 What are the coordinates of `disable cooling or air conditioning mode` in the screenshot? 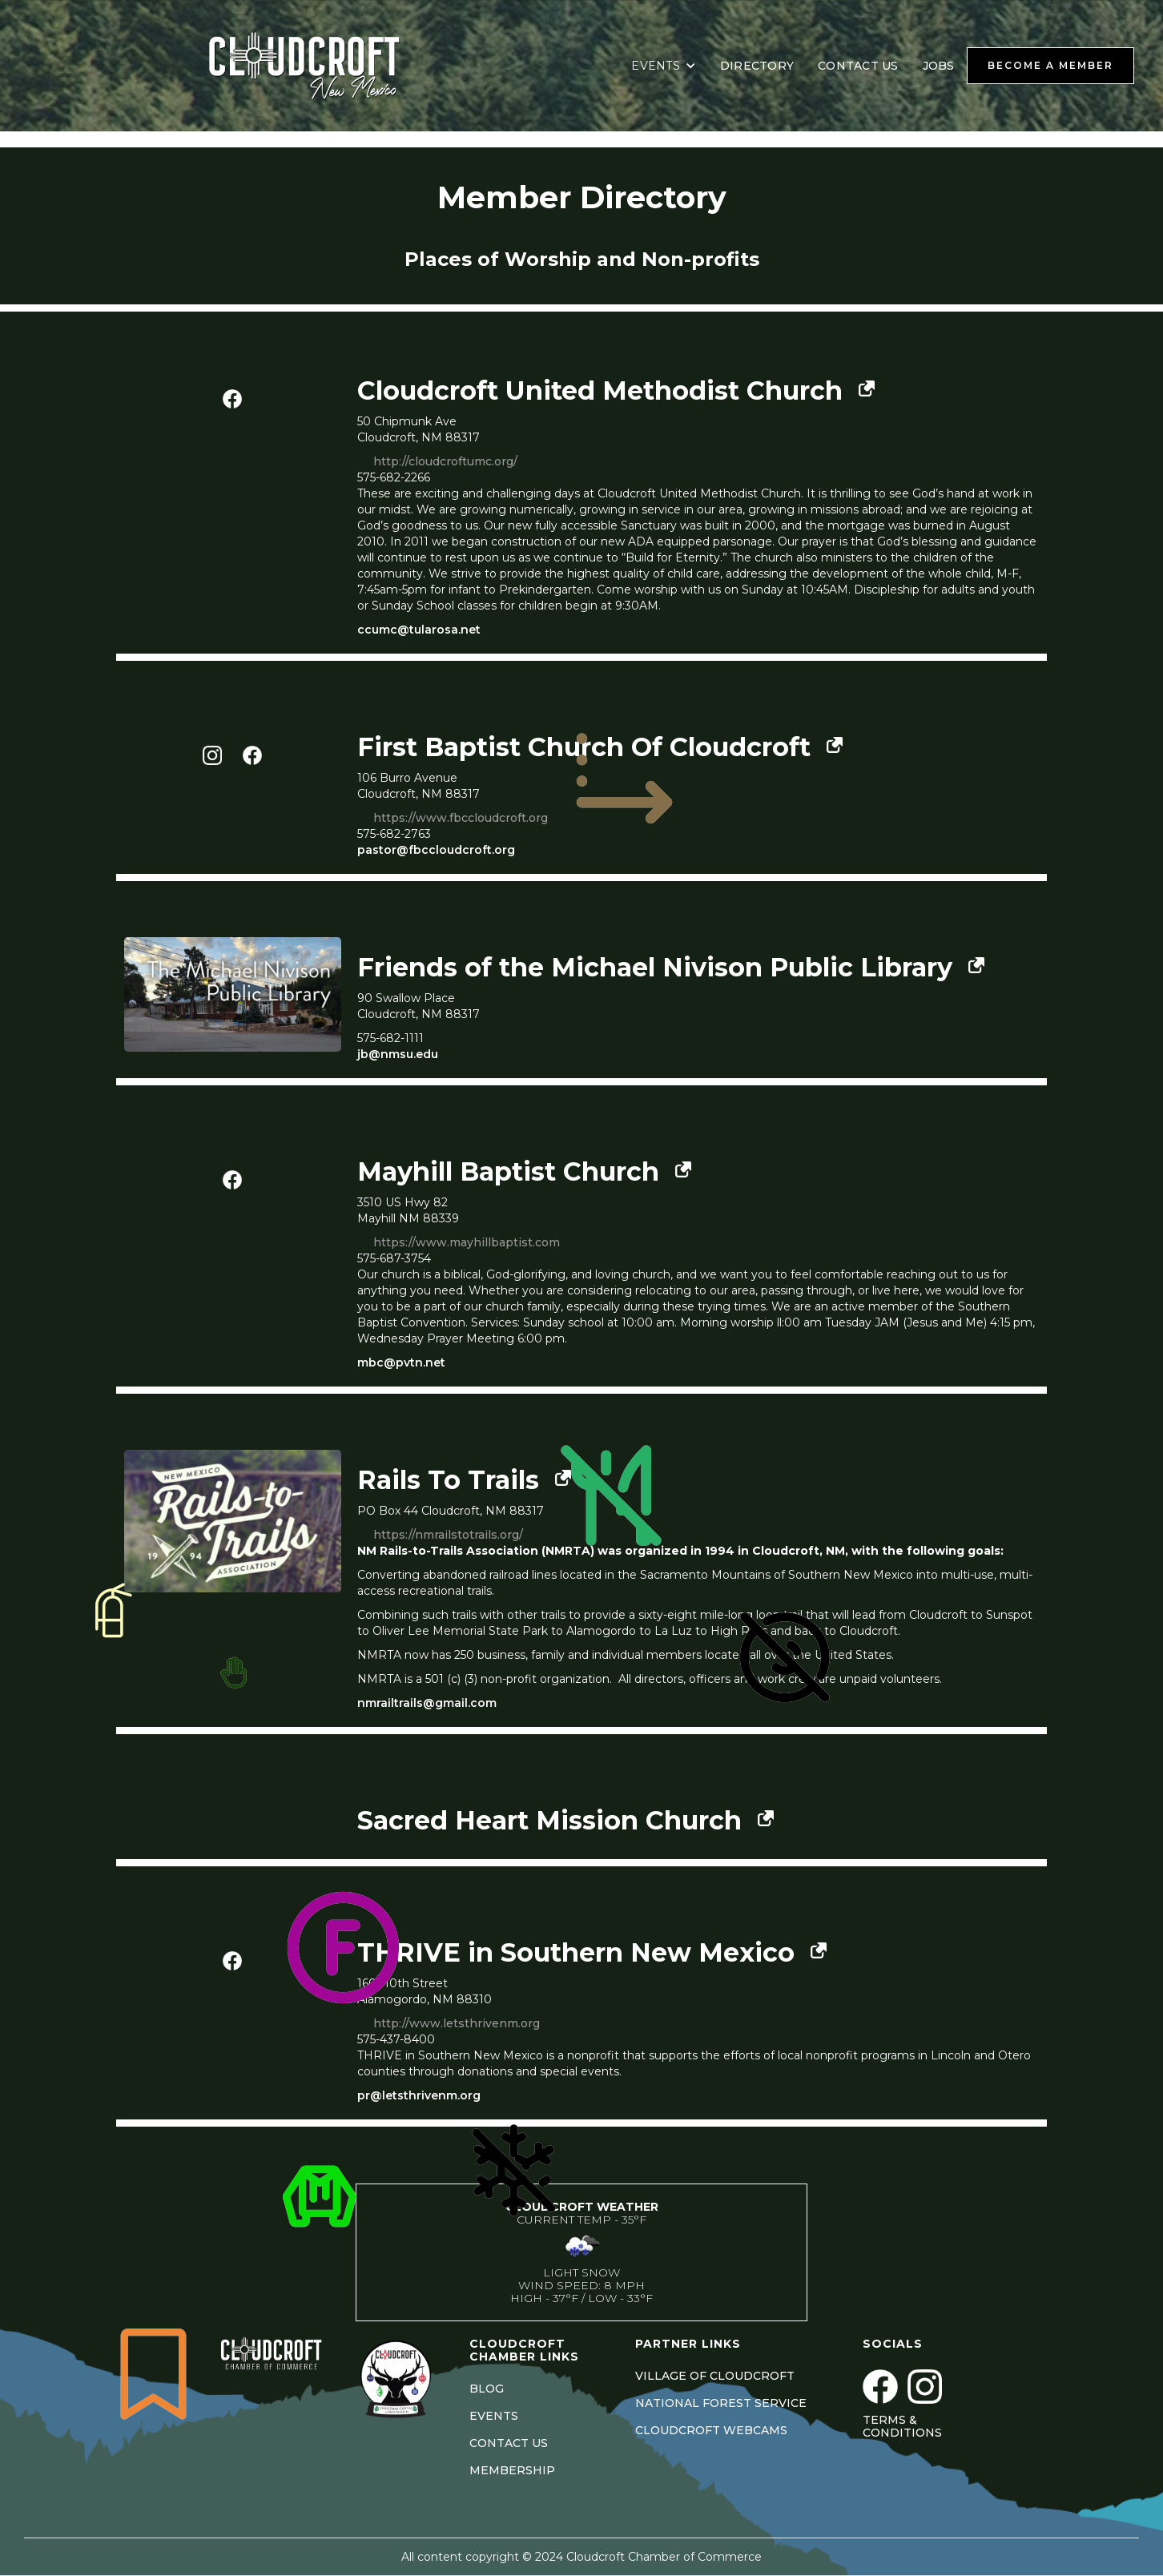 It's located at (513, 2170).